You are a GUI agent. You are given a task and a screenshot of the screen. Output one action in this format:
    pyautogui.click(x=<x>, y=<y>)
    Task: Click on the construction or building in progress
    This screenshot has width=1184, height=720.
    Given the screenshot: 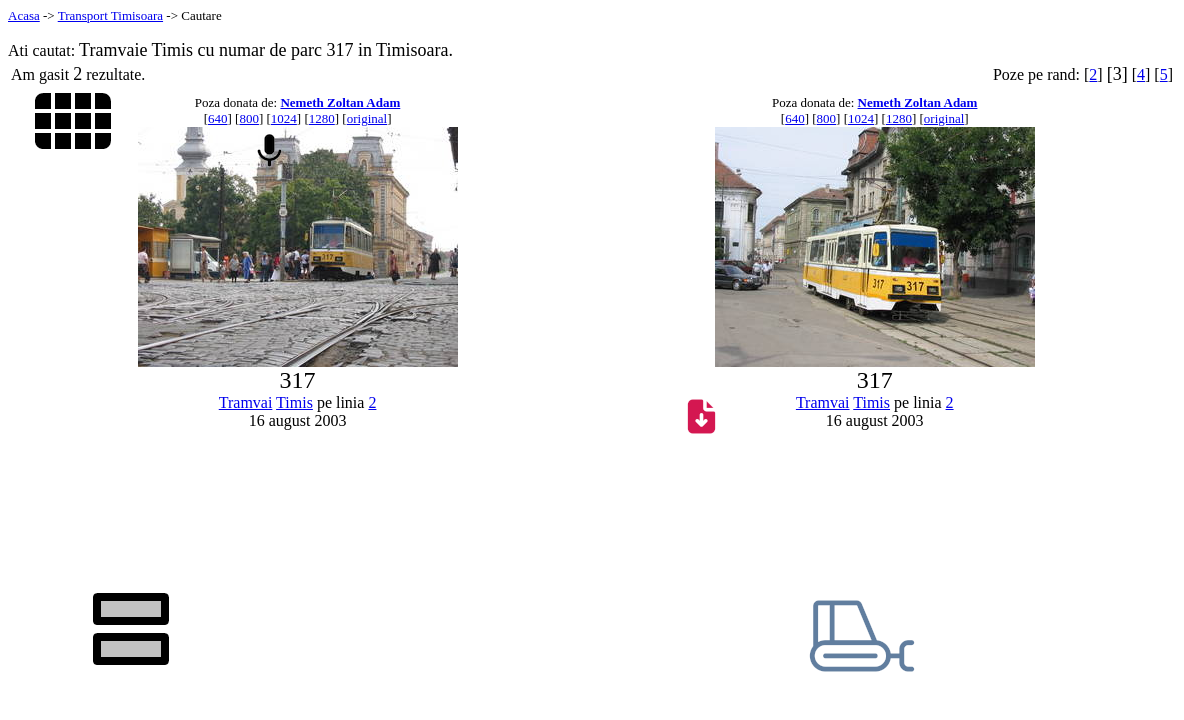 What is the action you would take?
    pyautogui.click(x=862, y=636)
    